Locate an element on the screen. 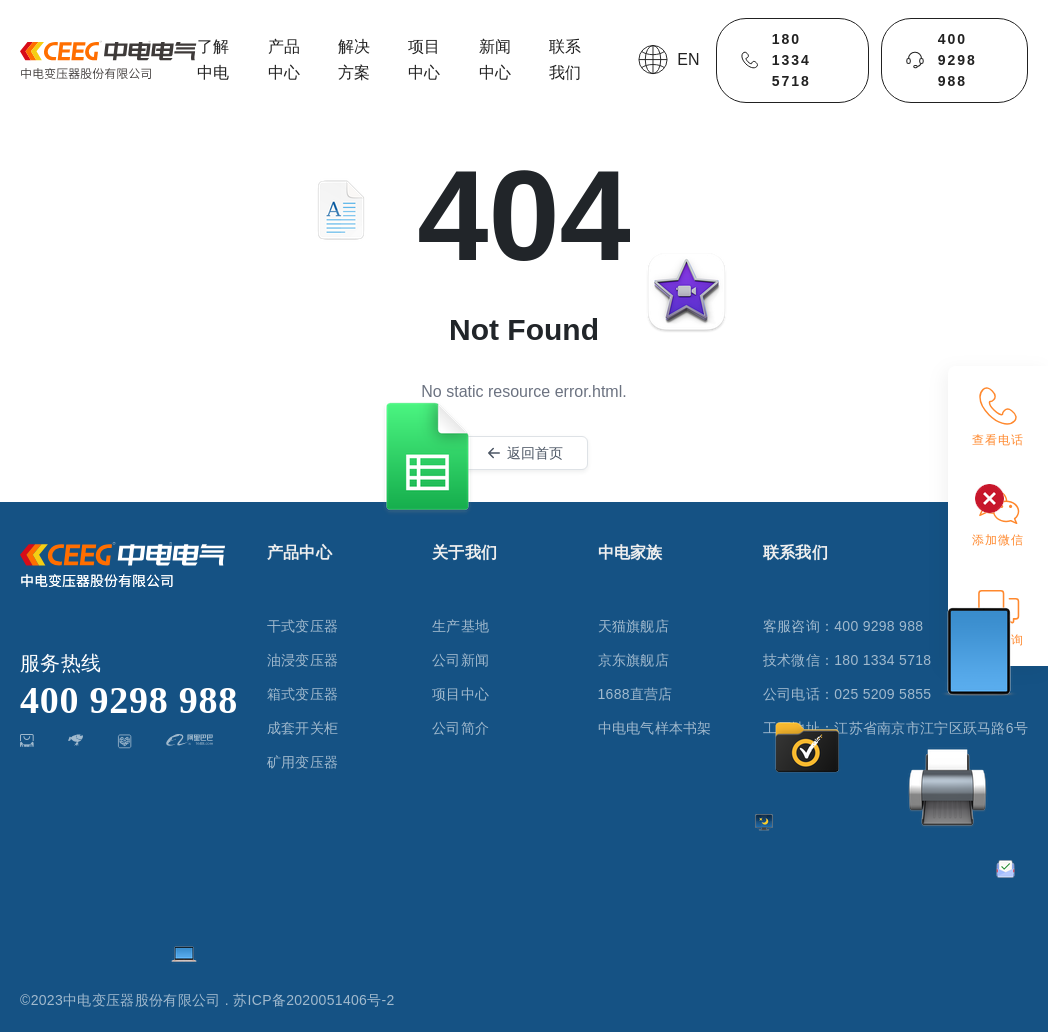  open an opendocument spreadsheet template file is located at coordinates (427, 458).